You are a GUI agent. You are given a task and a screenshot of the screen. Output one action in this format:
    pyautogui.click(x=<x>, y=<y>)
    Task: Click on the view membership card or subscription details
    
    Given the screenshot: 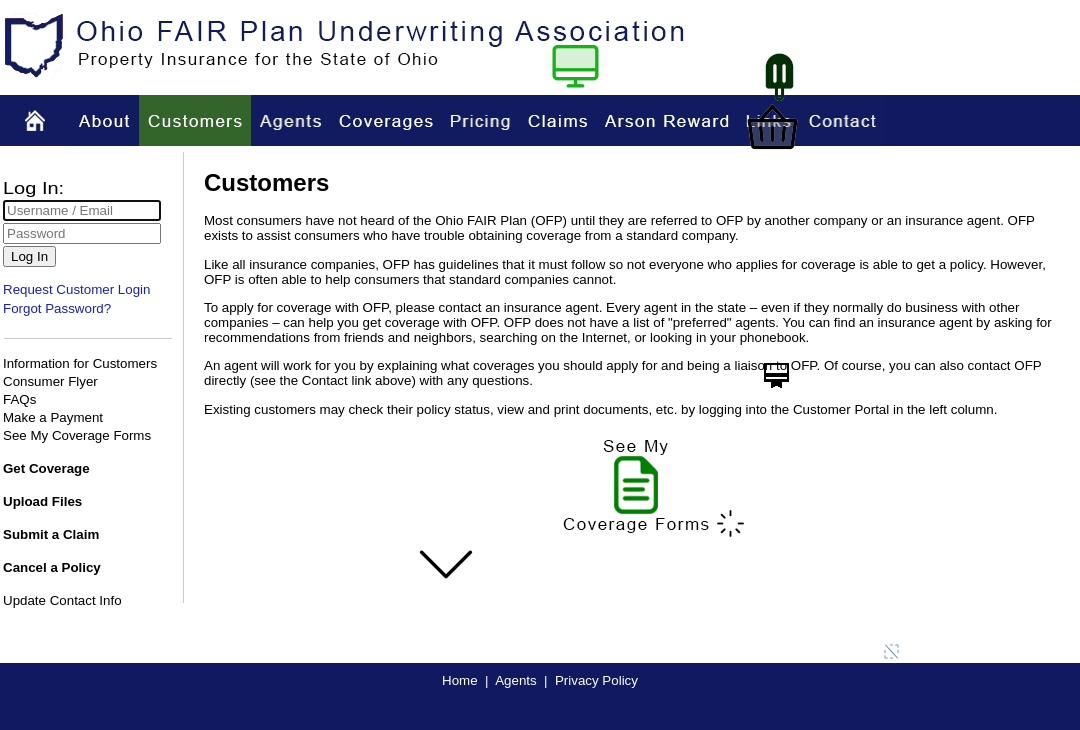 What is the action you would take?
    pyautogui.click(x=776, y=375)
    